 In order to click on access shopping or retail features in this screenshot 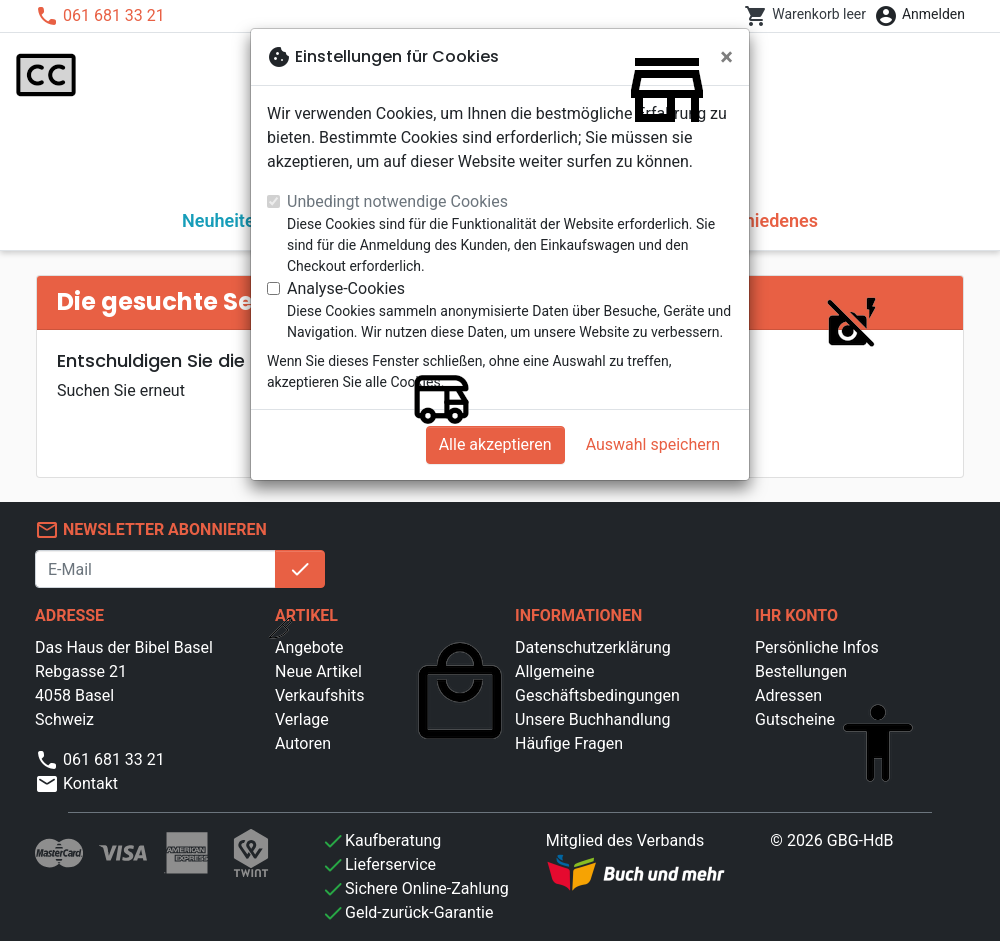, I will do `click(460, 693)`.